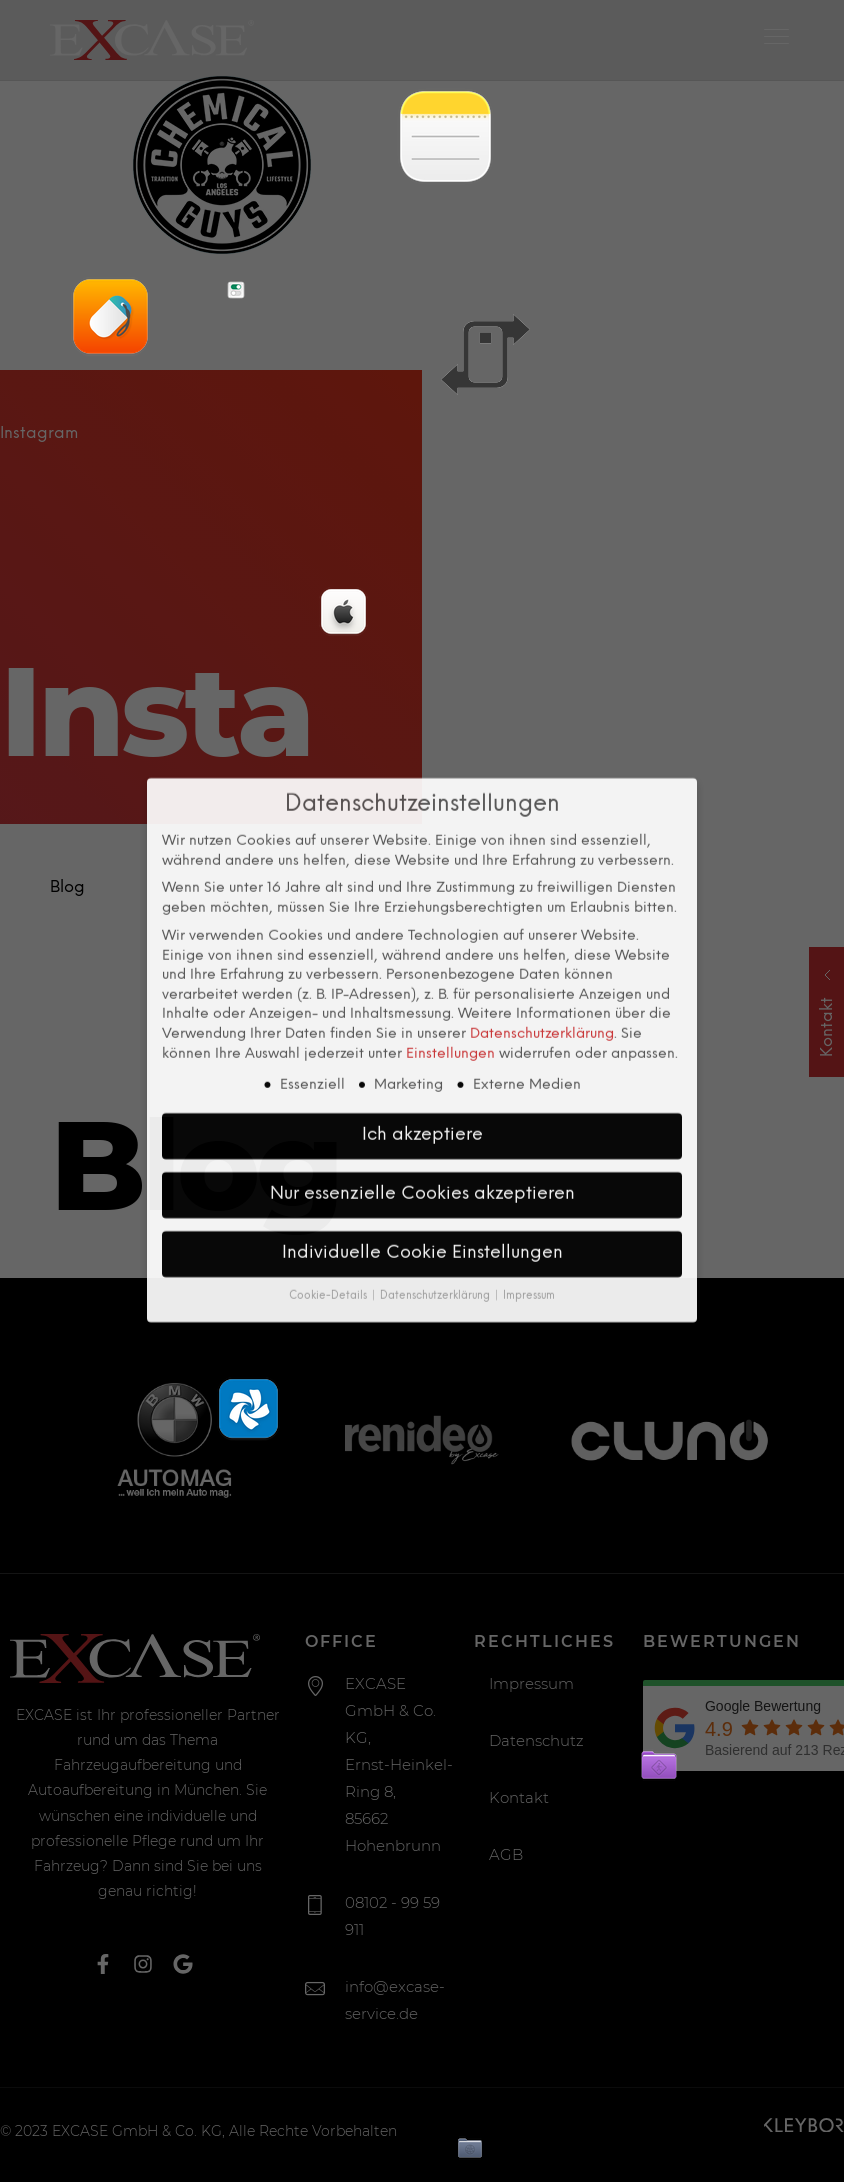 This screenshot has height=2182, width=844. I want to click on open tomboy notes app, so click(445, 136).